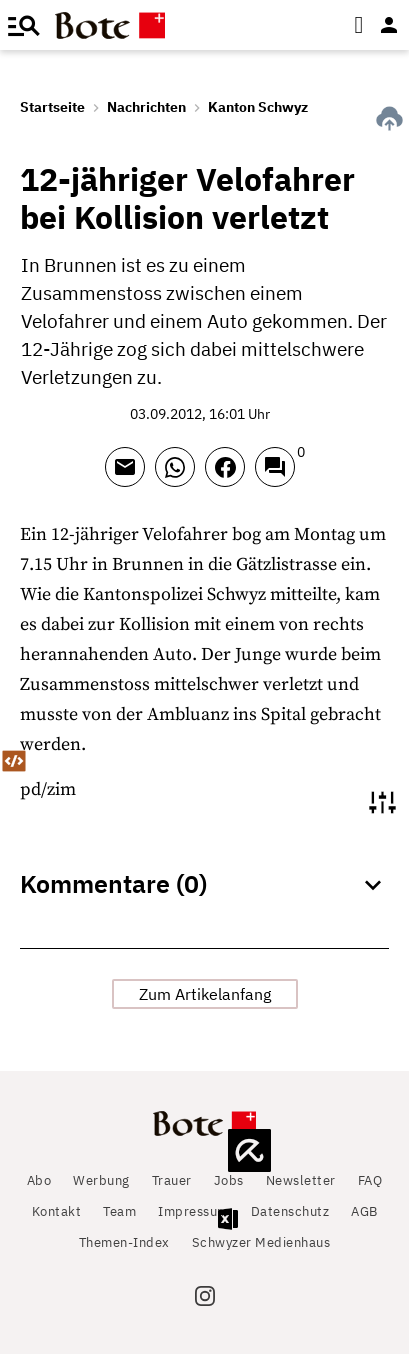 This screenshot has width=409, height=1354. What do you see at coordinates (249, 1150) in the screenshot?
I see `open avira antivirus software` at bounding box center [249, 1150].